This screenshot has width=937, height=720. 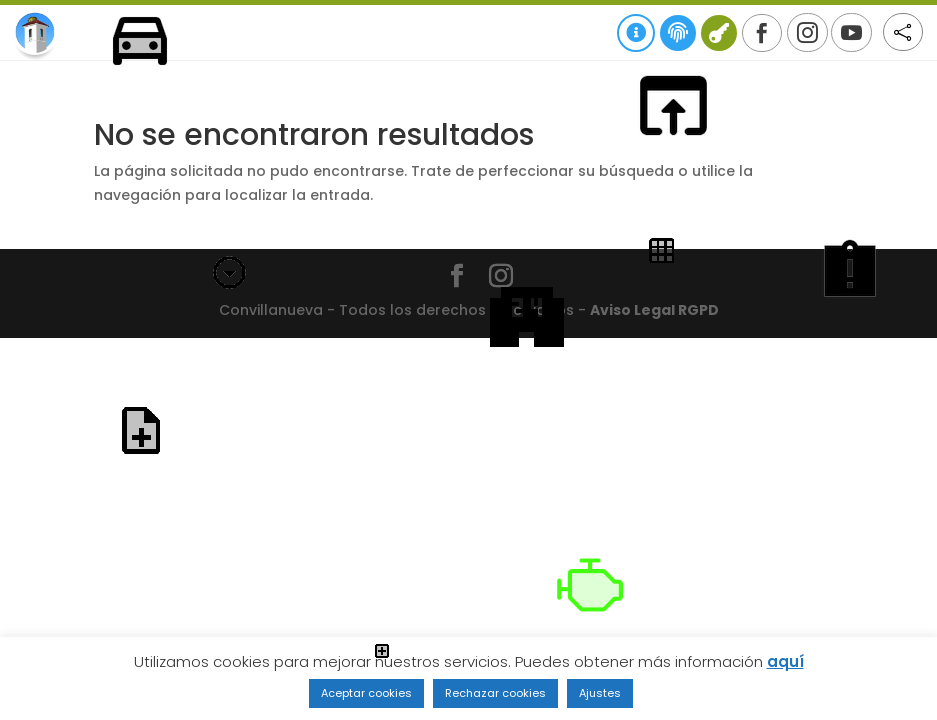 What do you see at coordinates (850, 271) in the screenshot?
I see `indicates an overdue or late assignment` at bounding box center [850, 271].